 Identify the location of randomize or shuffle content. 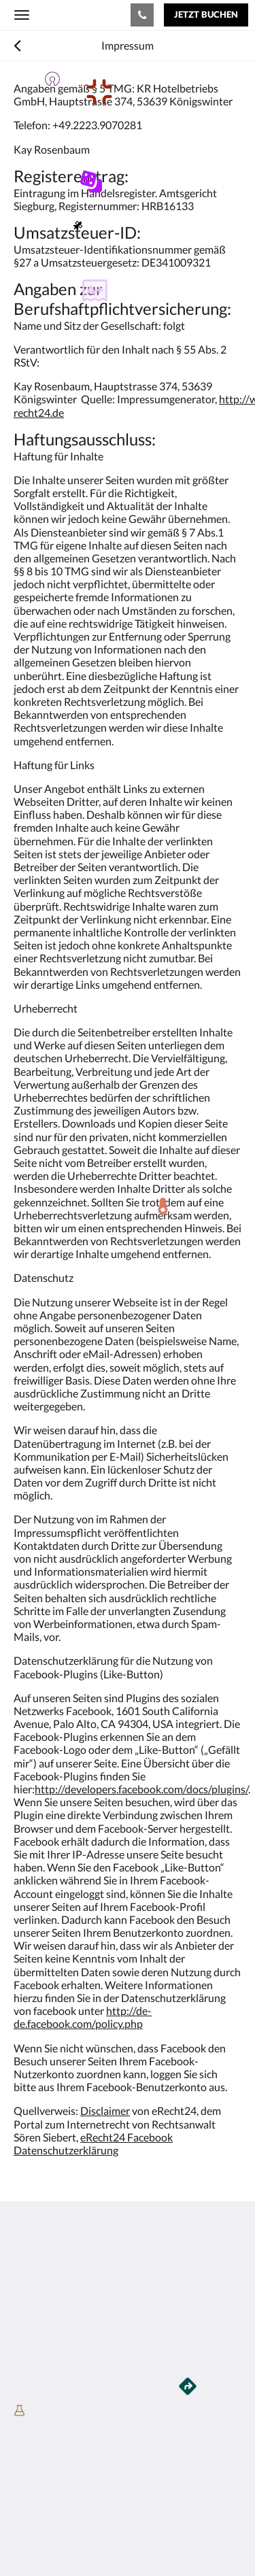
(91, 182).